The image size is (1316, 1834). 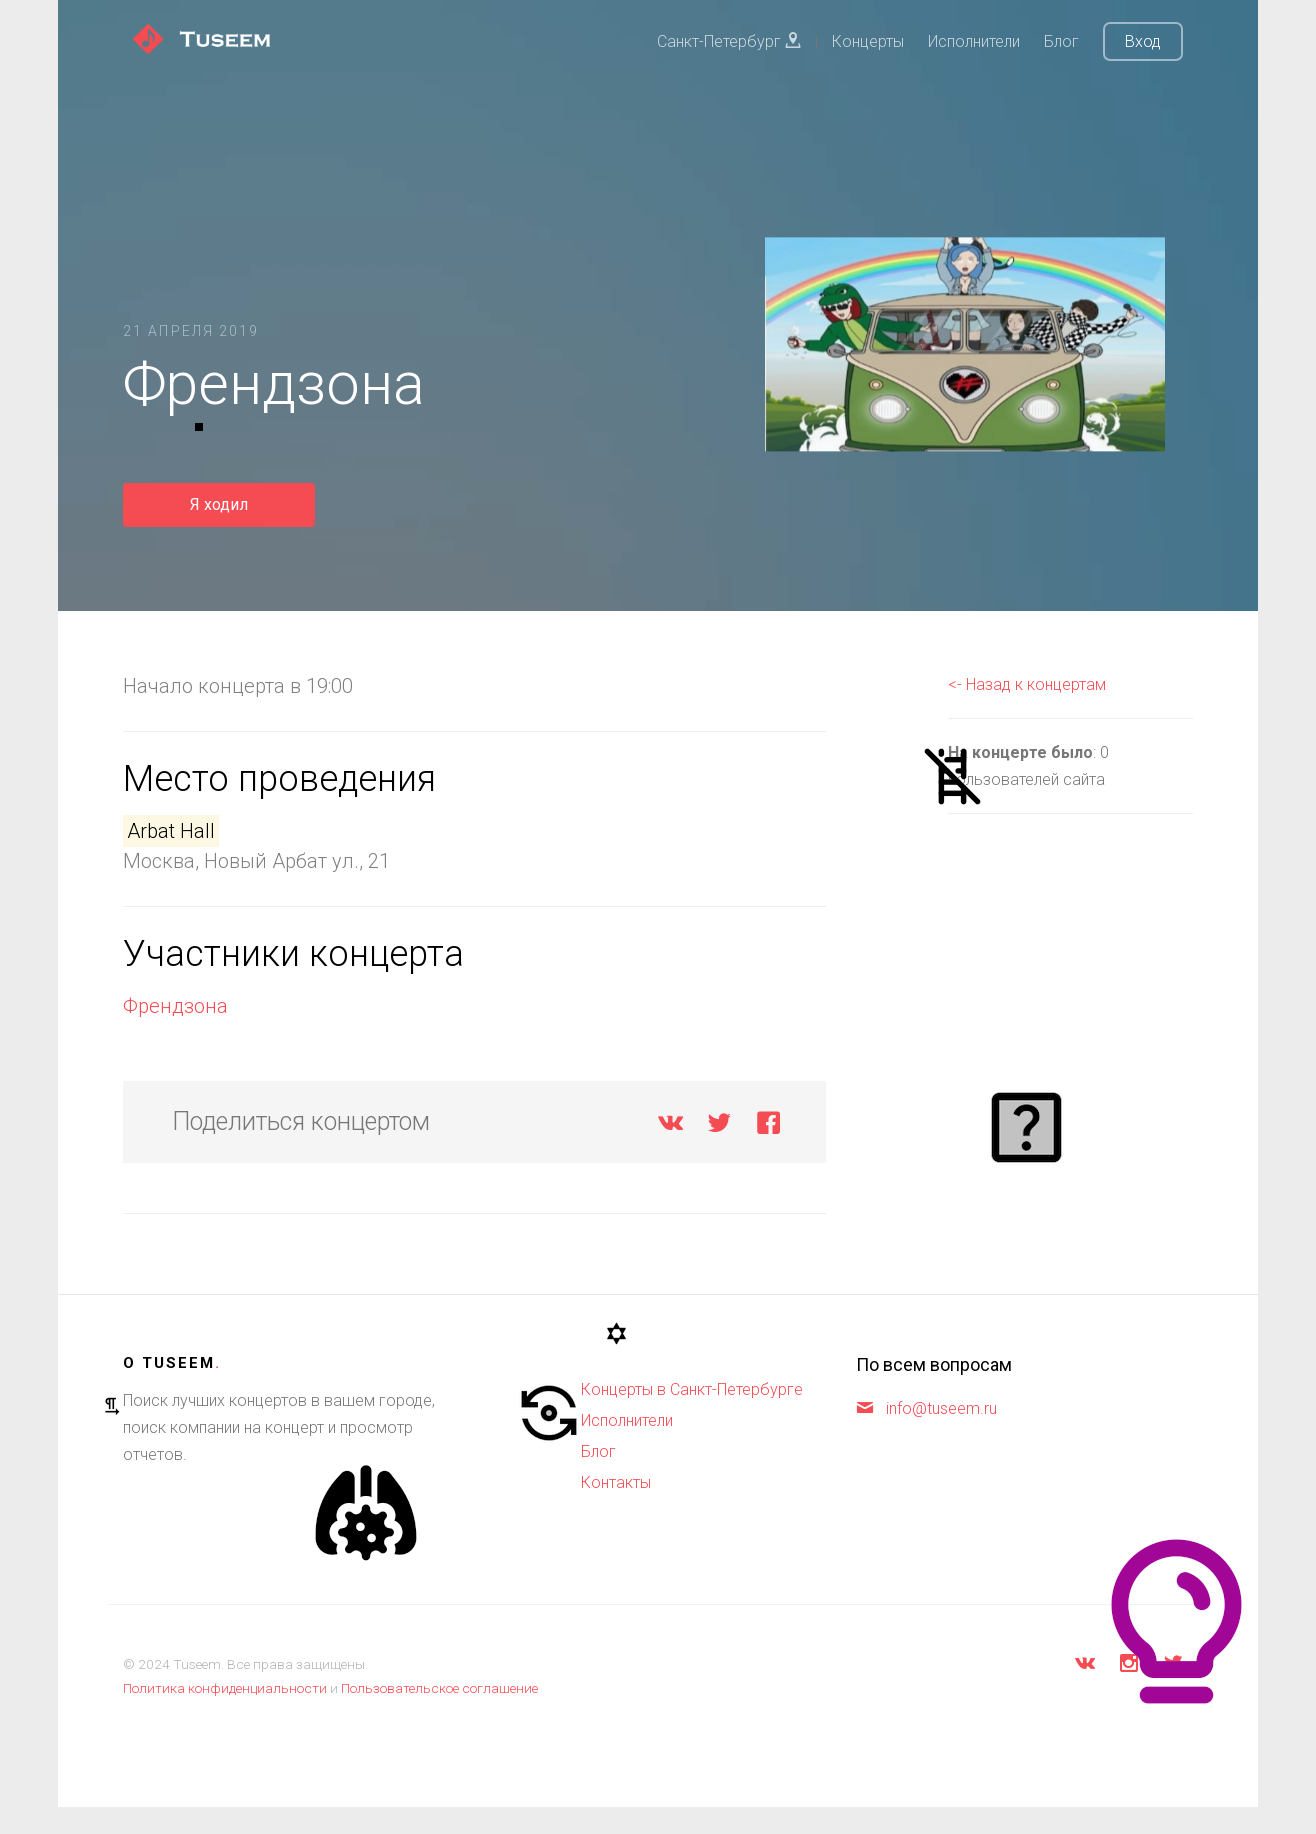 What do you see at coordinates (1176, 1621) in the screenshot?
I see `access tips or helpful suggestions` at bounding box center [1176, 1621].